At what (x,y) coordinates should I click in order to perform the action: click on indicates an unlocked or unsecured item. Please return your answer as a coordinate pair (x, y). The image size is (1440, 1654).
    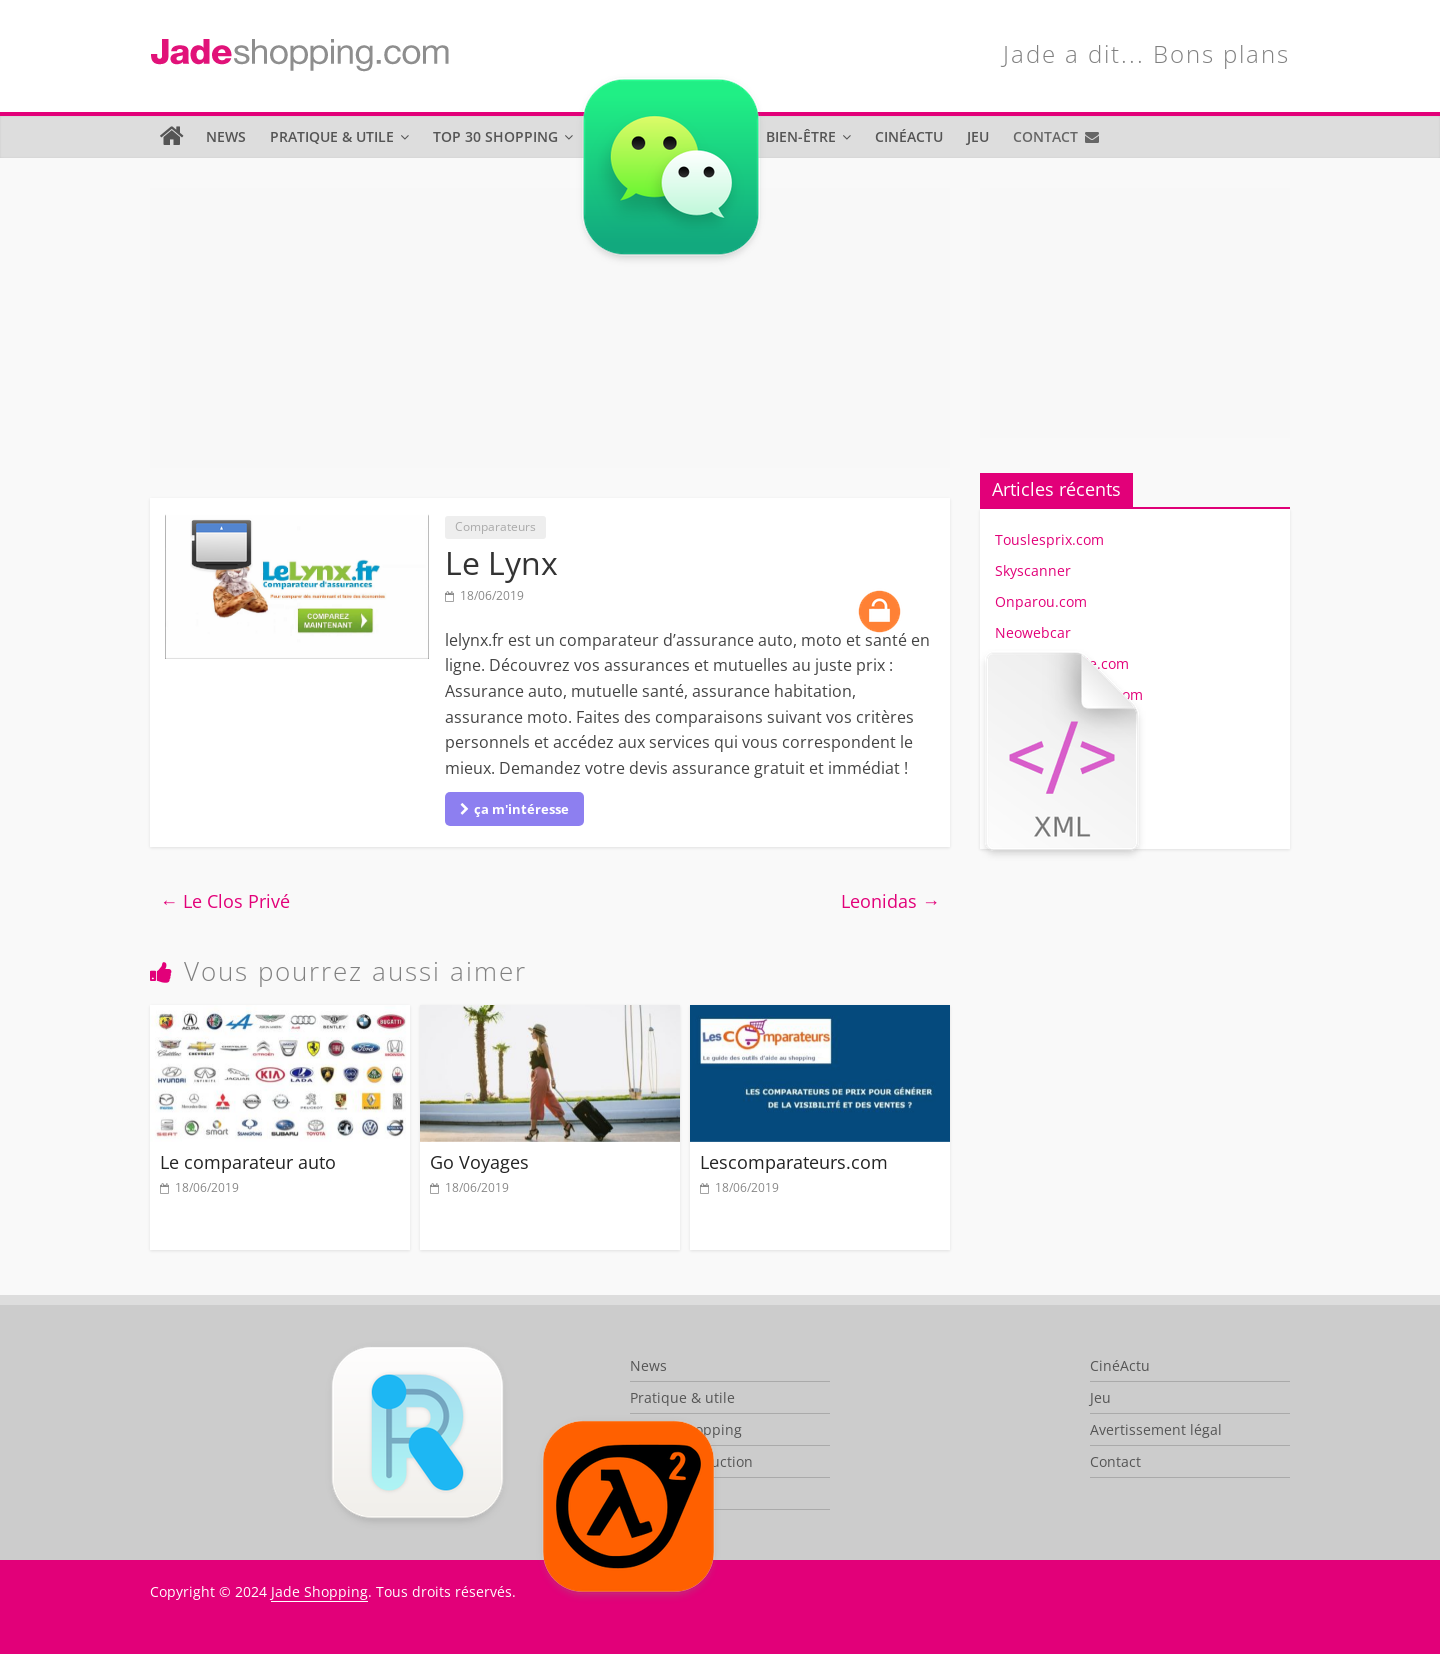
    Looking at the image, I should click on (879, 611).